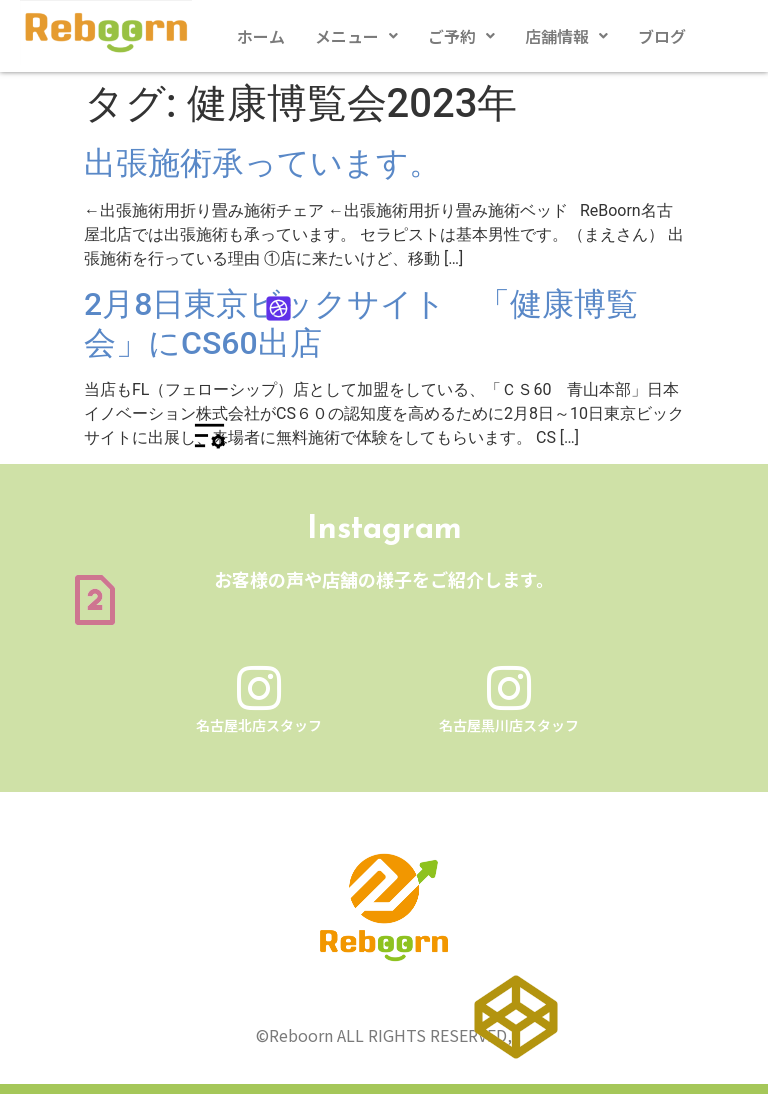  What do you see at coordinates (516, 1017) in the screenshot?
I see `open CodePen profile or project` at bounding box center [516, 1017].